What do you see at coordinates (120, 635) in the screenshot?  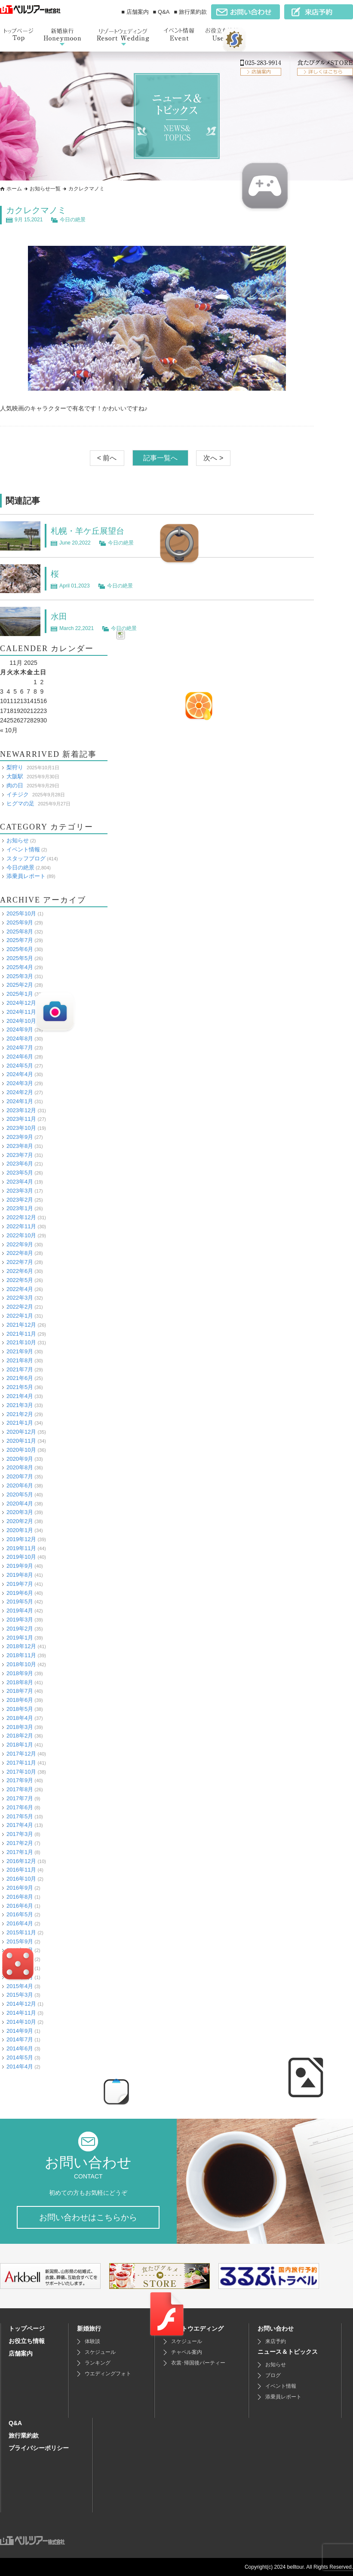 I see `open gnome tweaks to customize system settings` at bounding box center [120, 635].